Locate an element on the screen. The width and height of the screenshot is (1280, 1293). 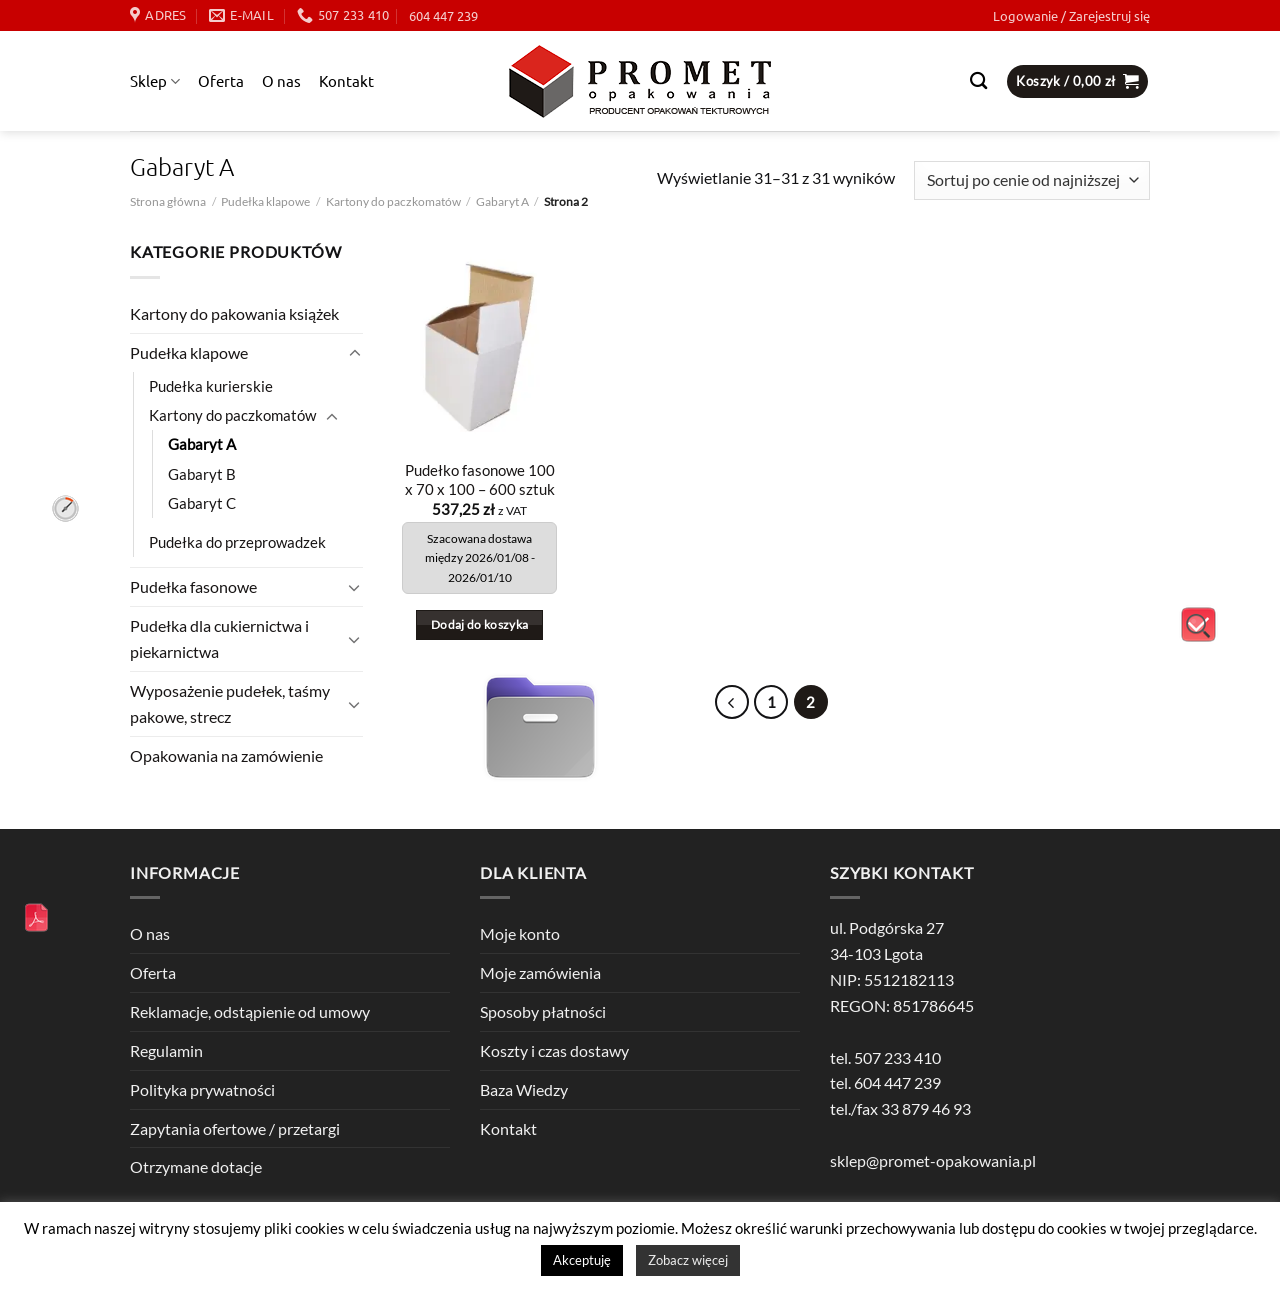
open the files application is located at coordinates (540, 727).